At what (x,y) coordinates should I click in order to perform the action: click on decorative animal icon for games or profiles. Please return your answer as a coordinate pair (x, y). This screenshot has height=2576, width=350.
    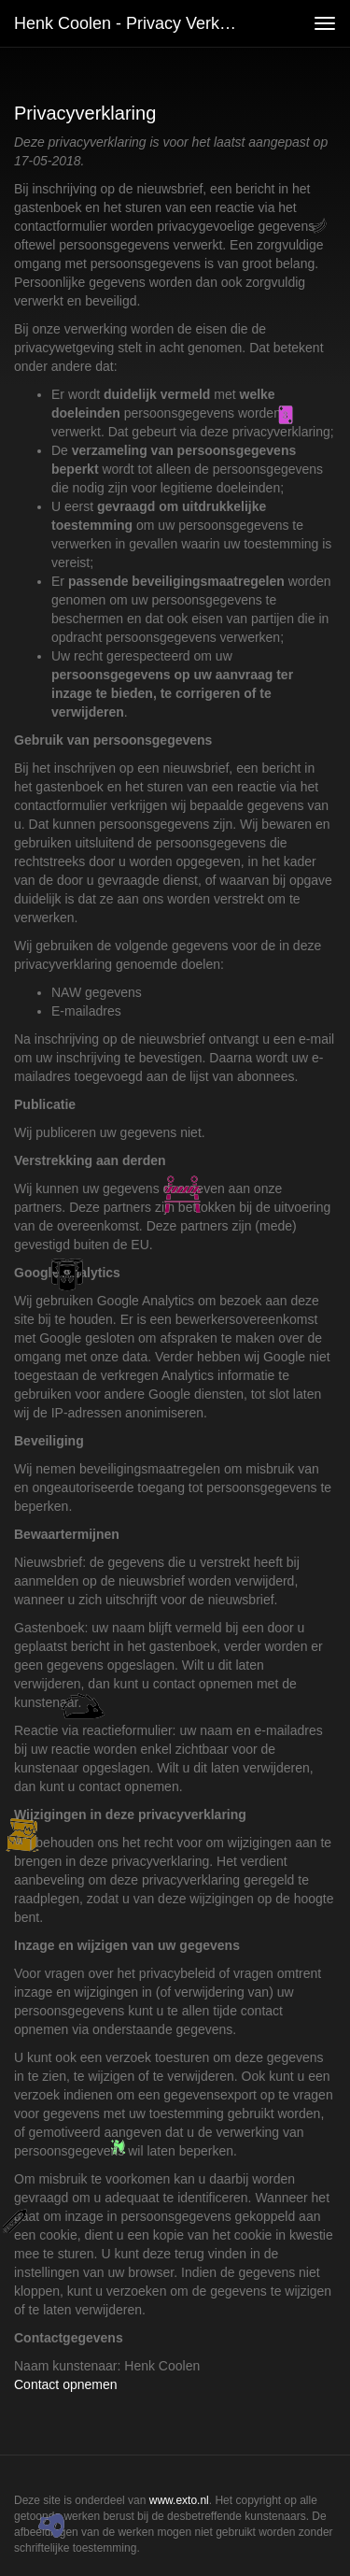
    Looking at the image, I should click on (83, 1706).